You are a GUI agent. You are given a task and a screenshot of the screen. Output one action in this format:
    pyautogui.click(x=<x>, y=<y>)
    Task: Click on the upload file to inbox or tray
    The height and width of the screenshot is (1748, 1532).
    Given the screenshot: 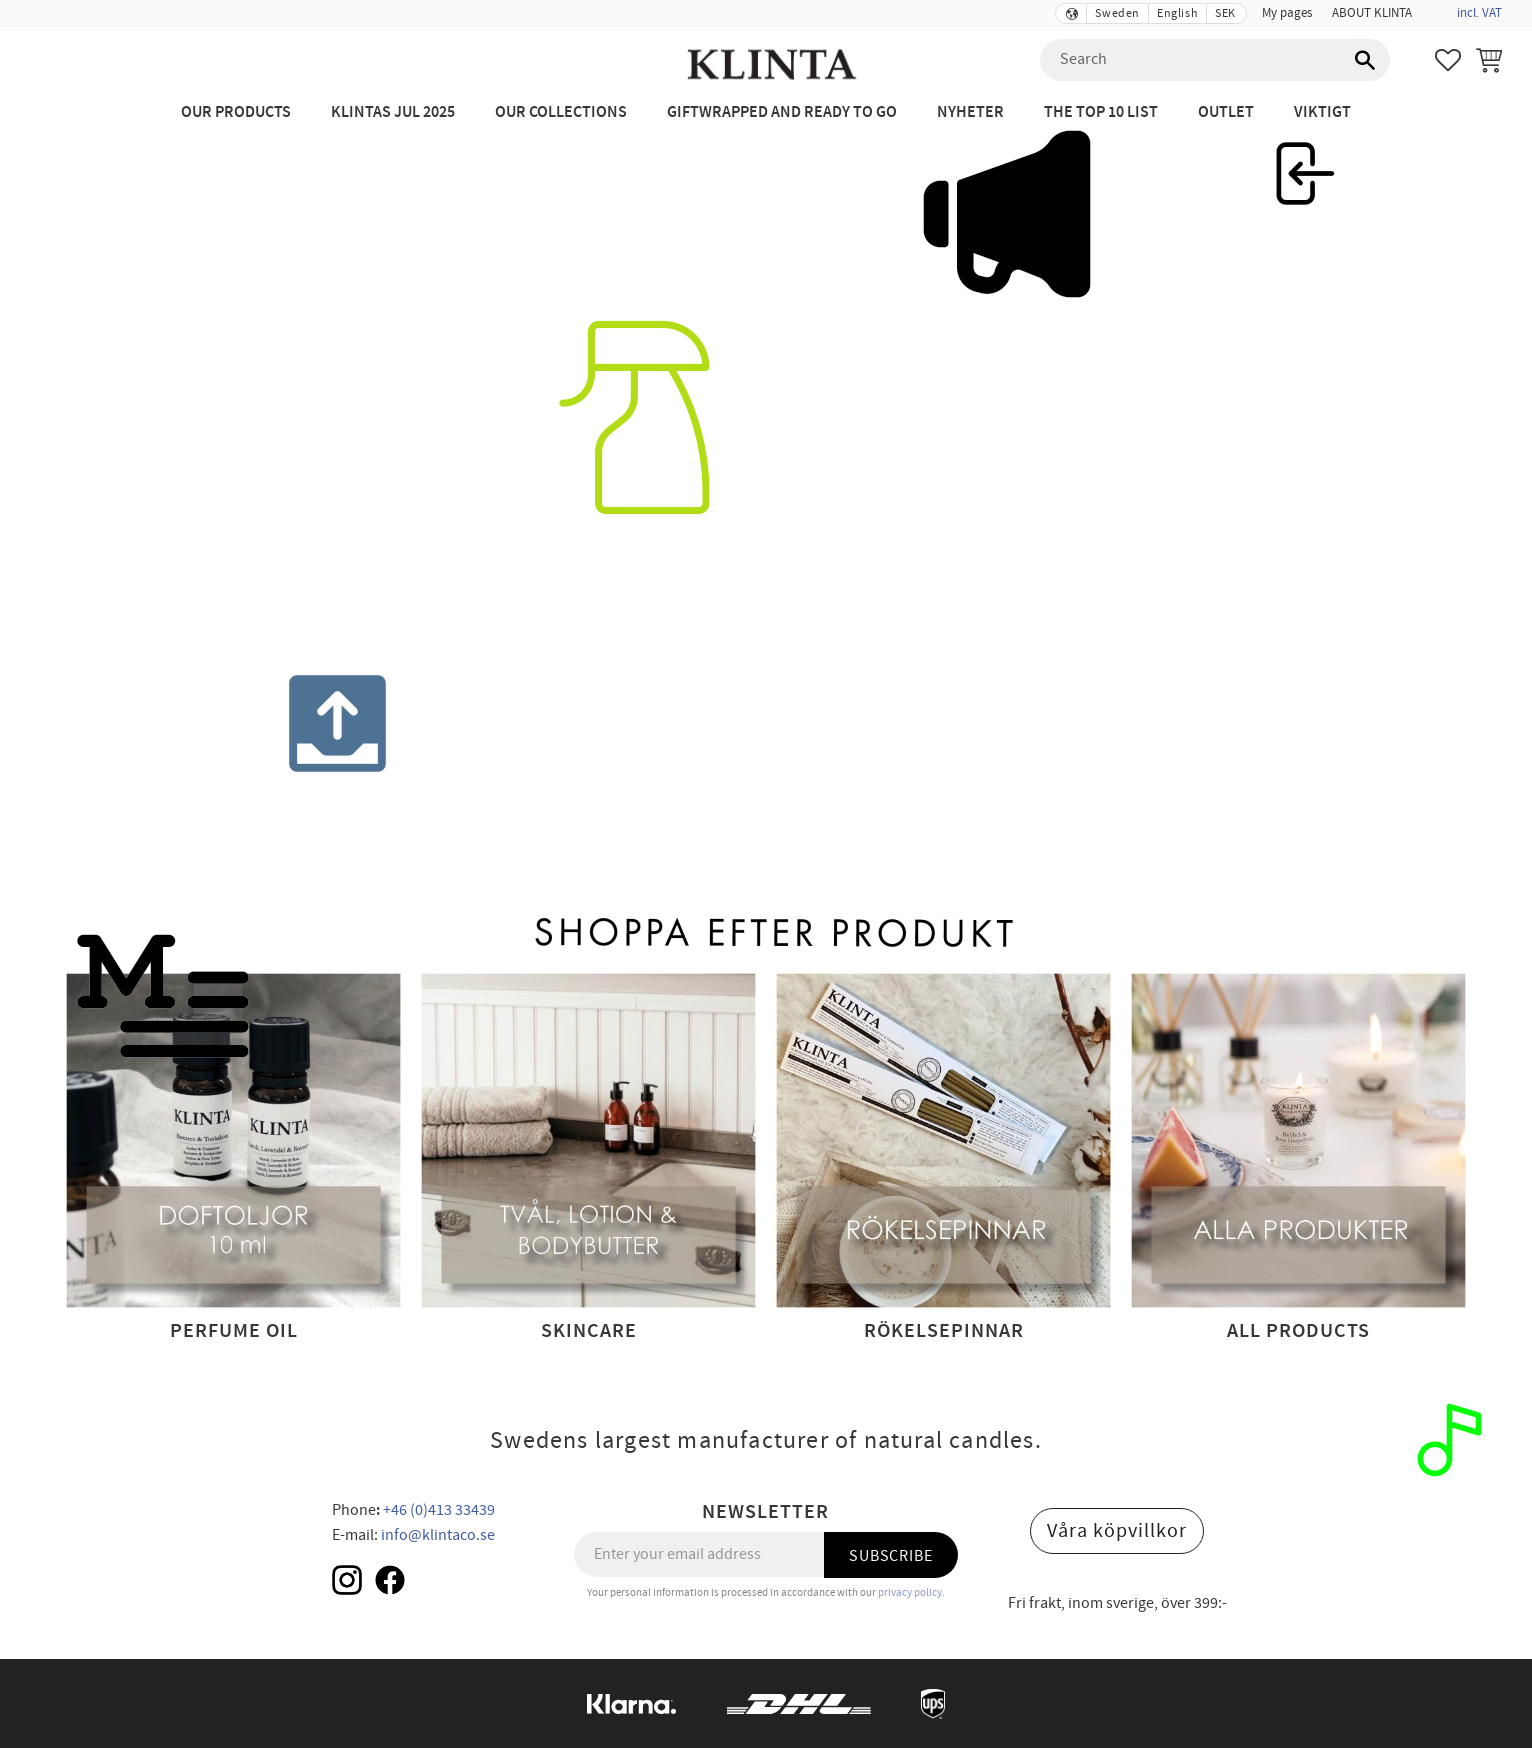 What is the action you would take?
    pyautogui.click(x=337, y=723)
    